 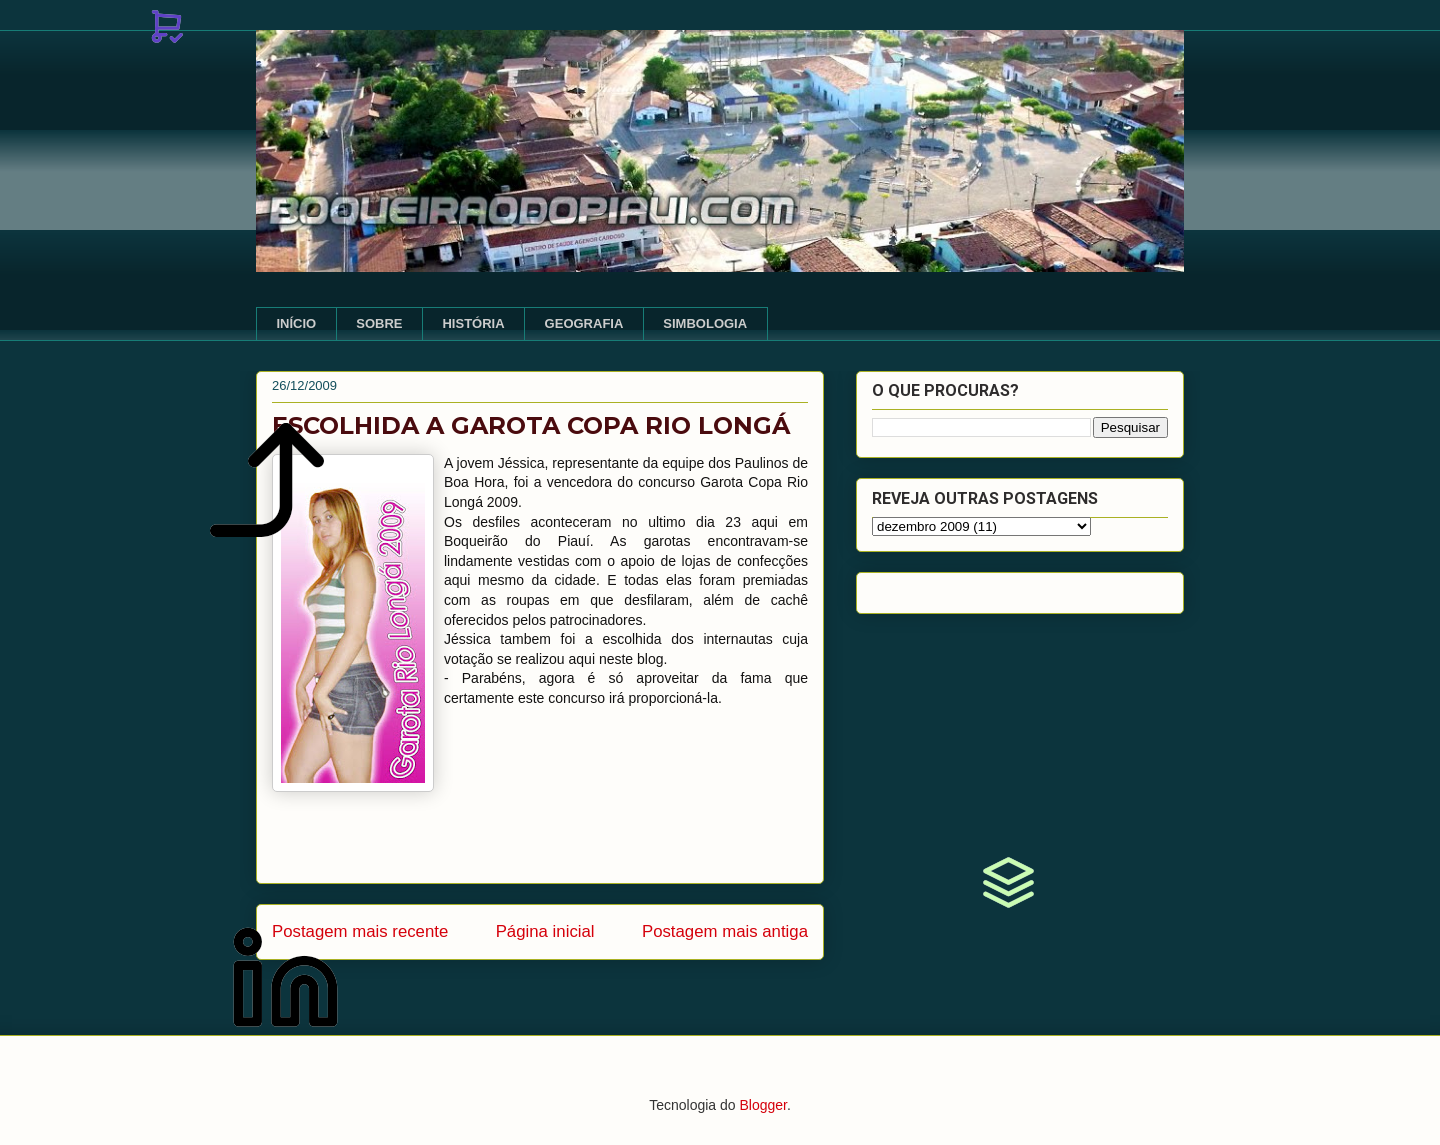 What do you see at coordinates (285, 979) in the screenshot?
I see `visit linkedin profile` at bounding box center [285, 979].